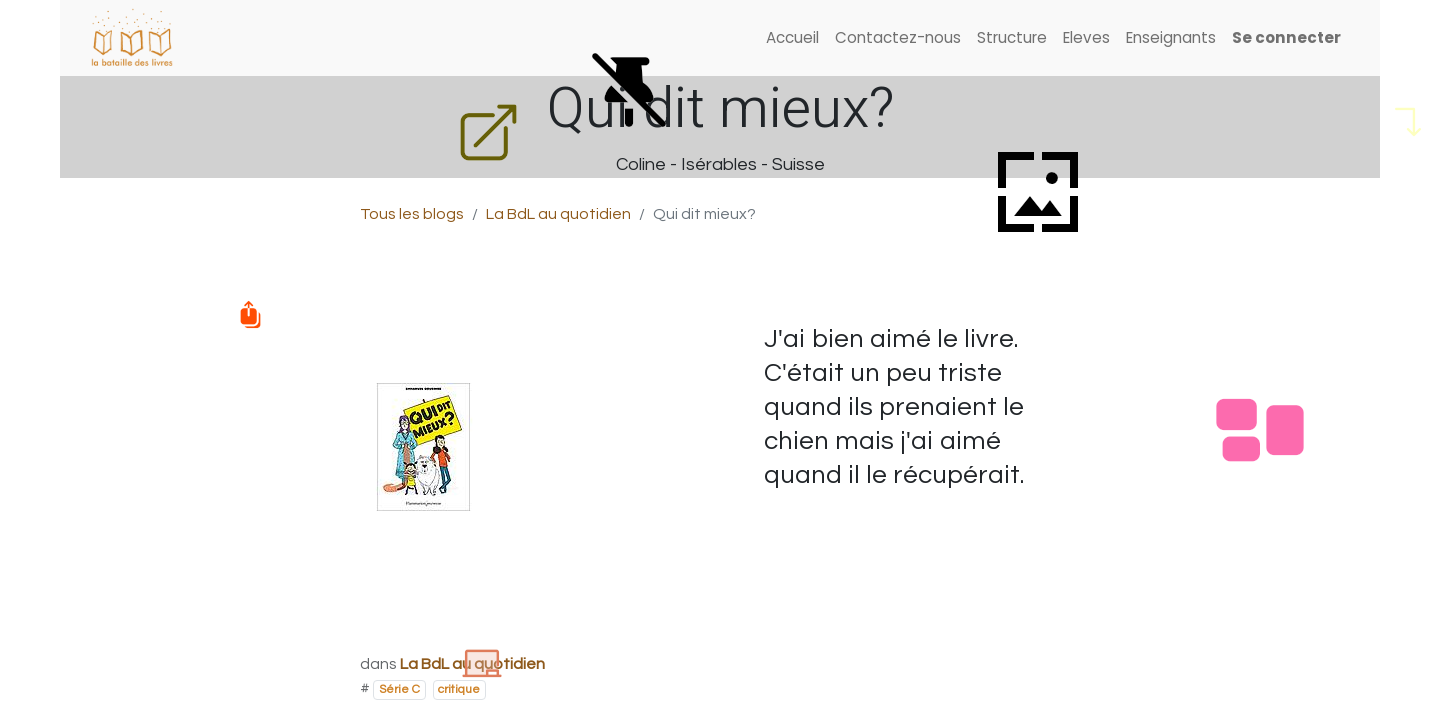  Describe the element at coordinates (1260, 427) in the screenshot. I see `view grouped elements or components` at that location.